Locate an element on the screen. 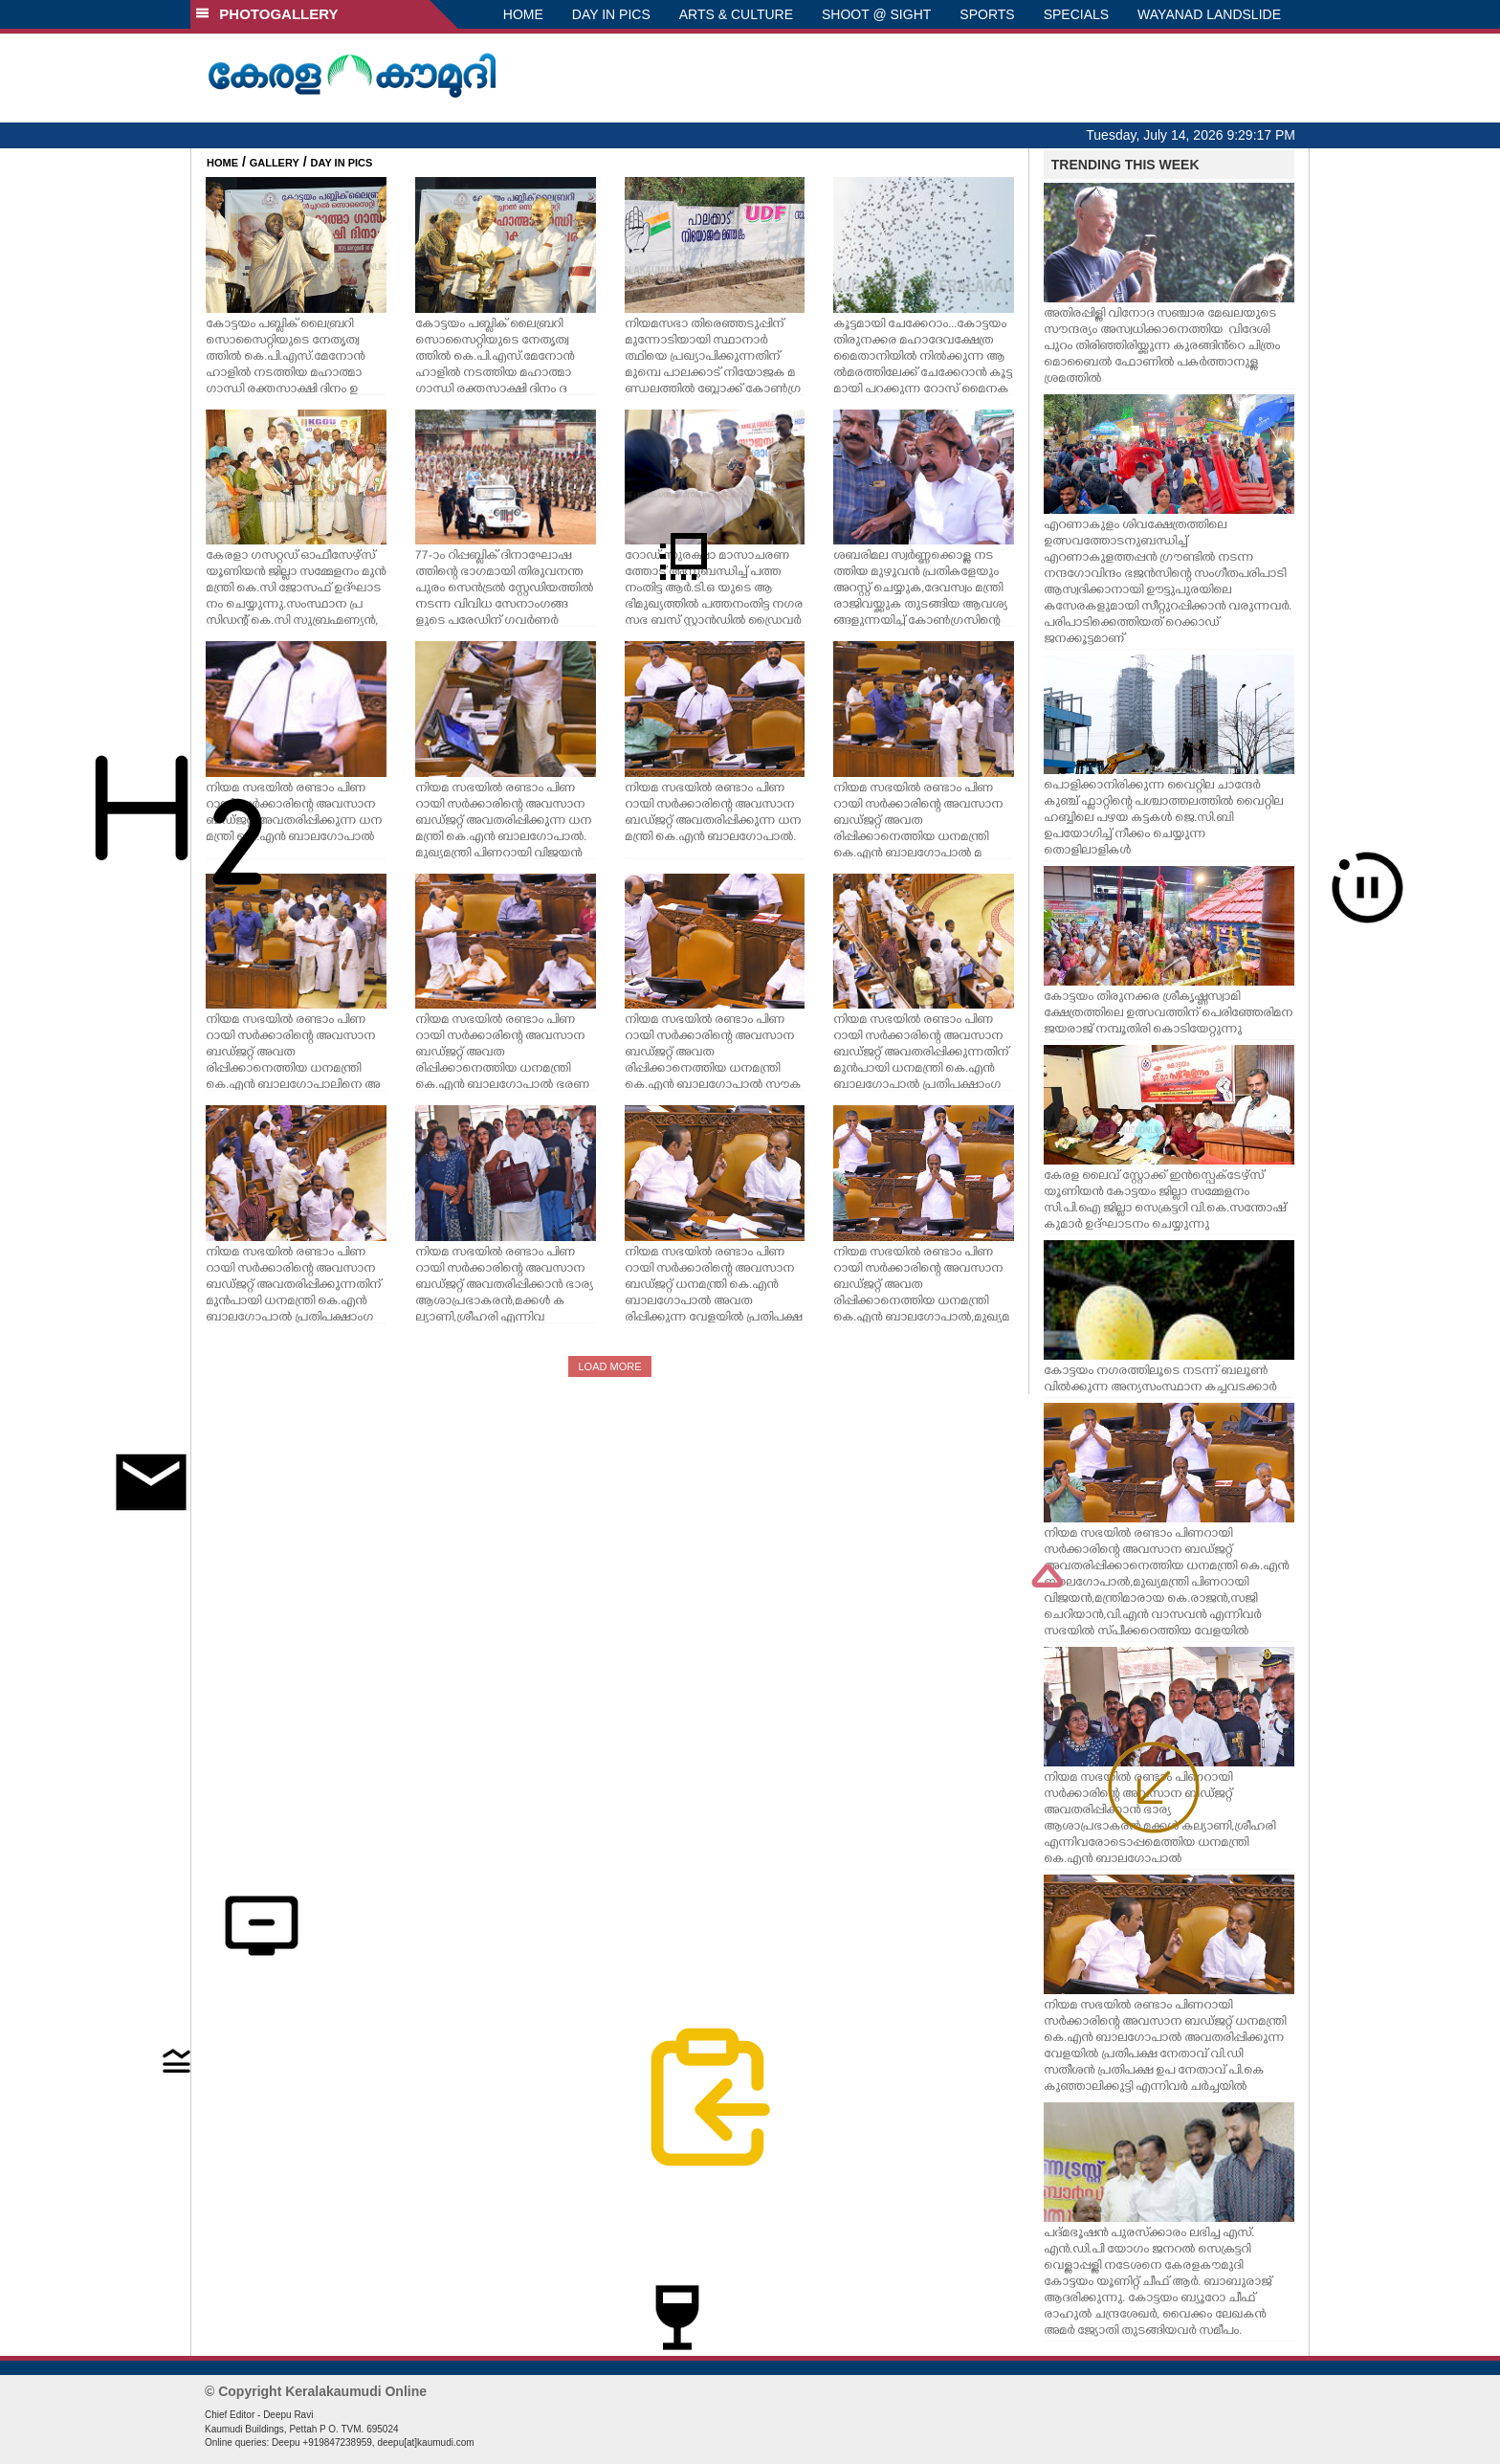 The width and height of the screenshot is (1500, 2464). paste content from clipboard is located at coordinates (707, 2097).